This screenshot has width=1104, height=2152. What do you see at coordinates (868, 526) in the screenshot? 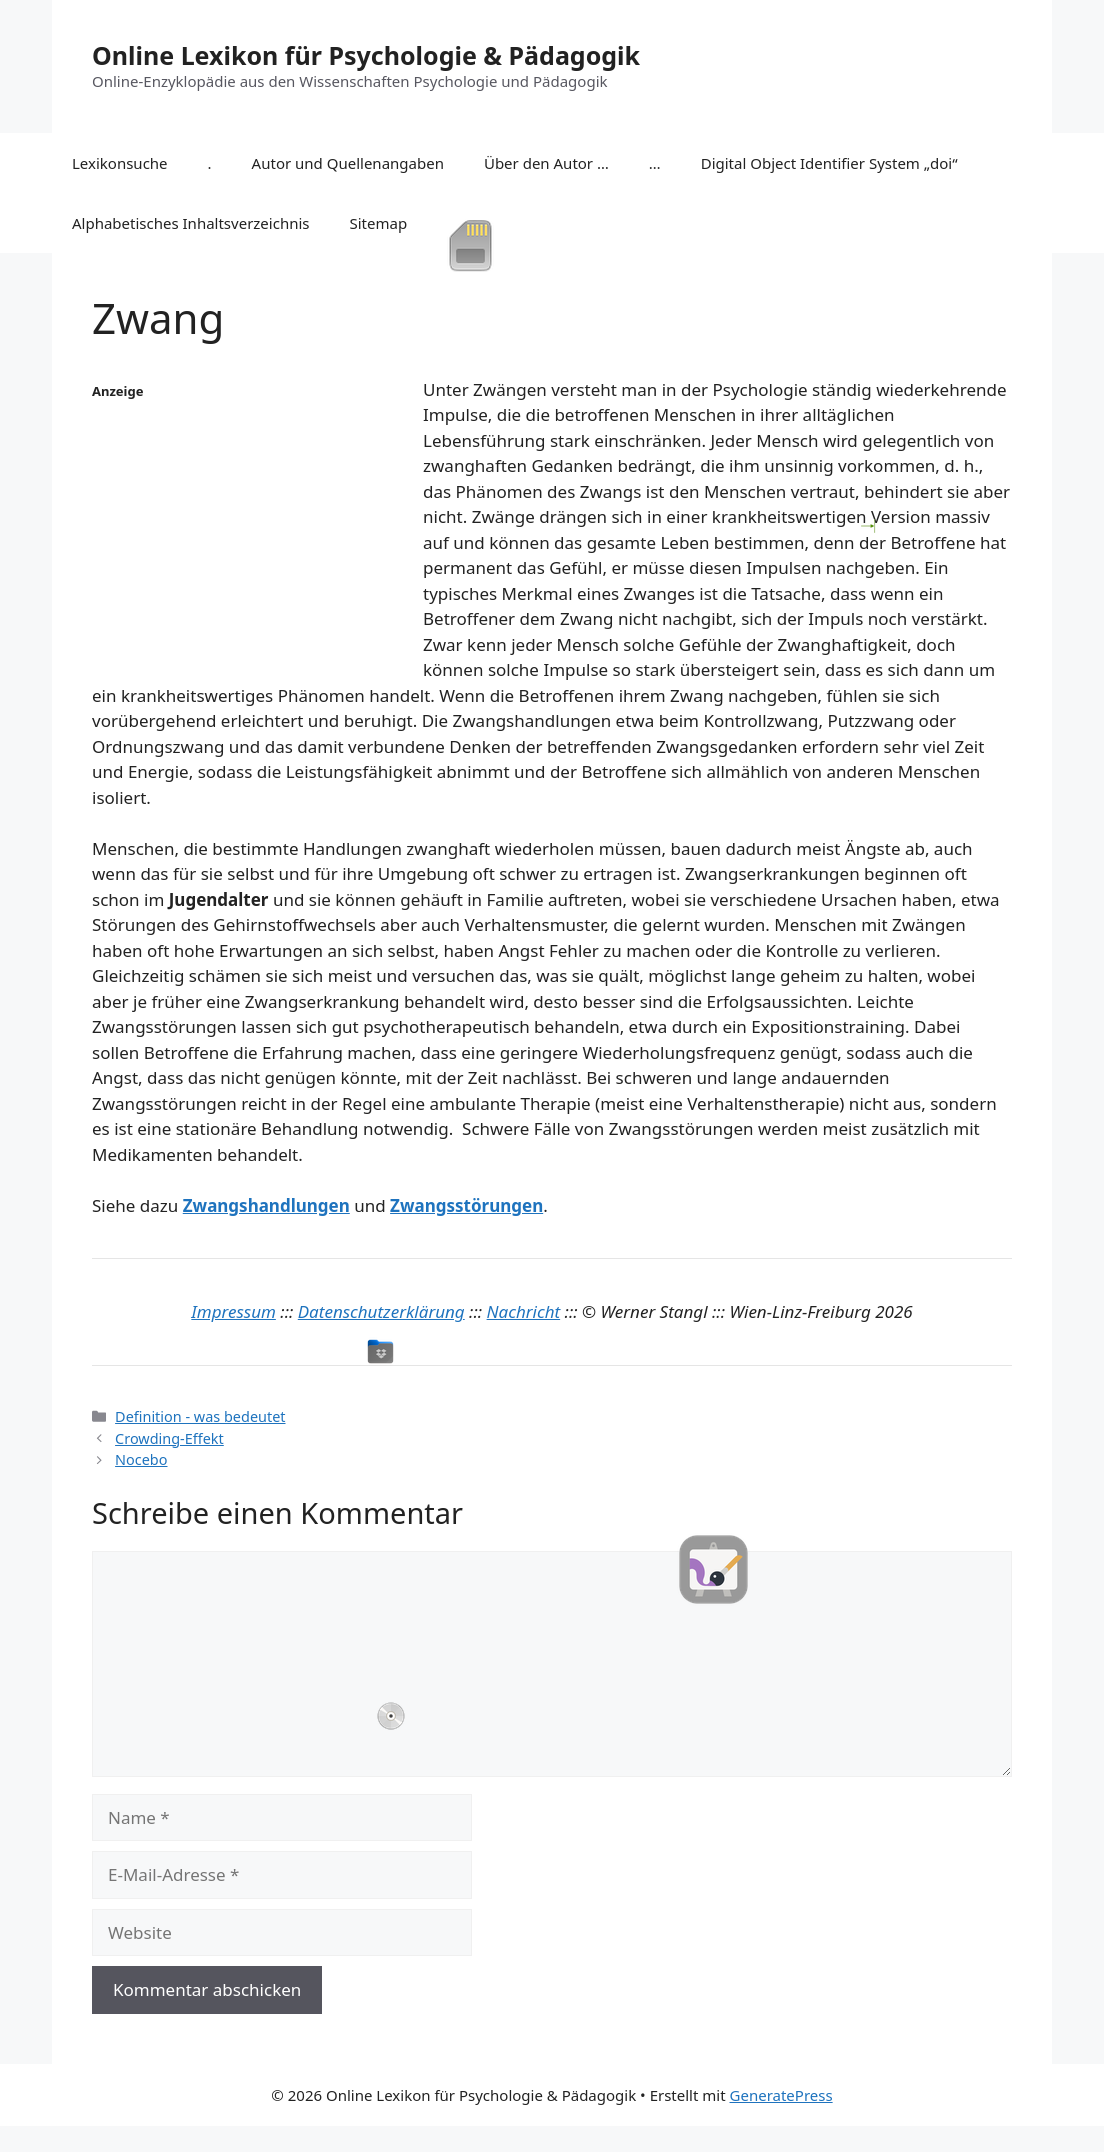
I see `go to the last item or page` at bounding box center [868, 526].